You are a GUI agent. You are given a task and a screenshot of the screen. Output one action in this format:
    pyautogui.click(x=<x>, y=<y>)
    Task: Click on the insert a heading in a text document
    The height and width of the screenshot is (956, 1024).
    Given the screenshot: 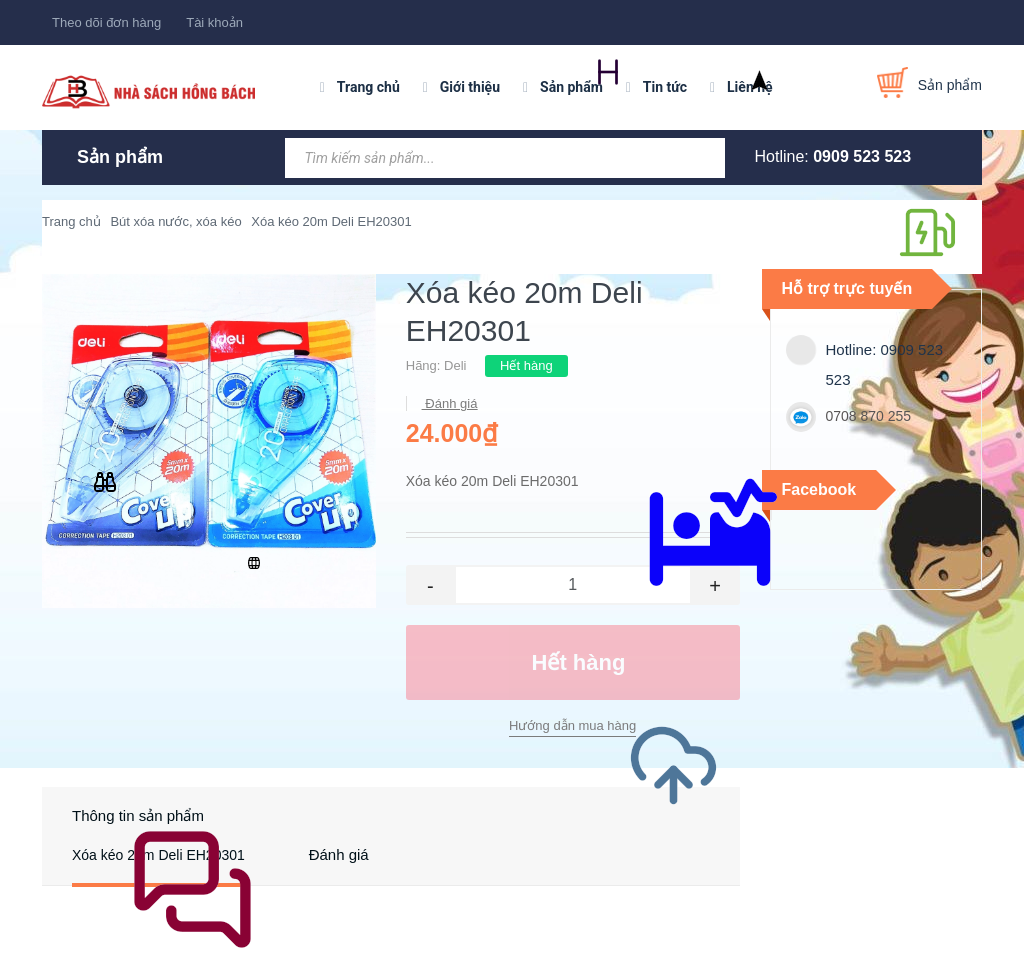 What is the action you would take?
    pyautogui.click(x=608, y=72)
    